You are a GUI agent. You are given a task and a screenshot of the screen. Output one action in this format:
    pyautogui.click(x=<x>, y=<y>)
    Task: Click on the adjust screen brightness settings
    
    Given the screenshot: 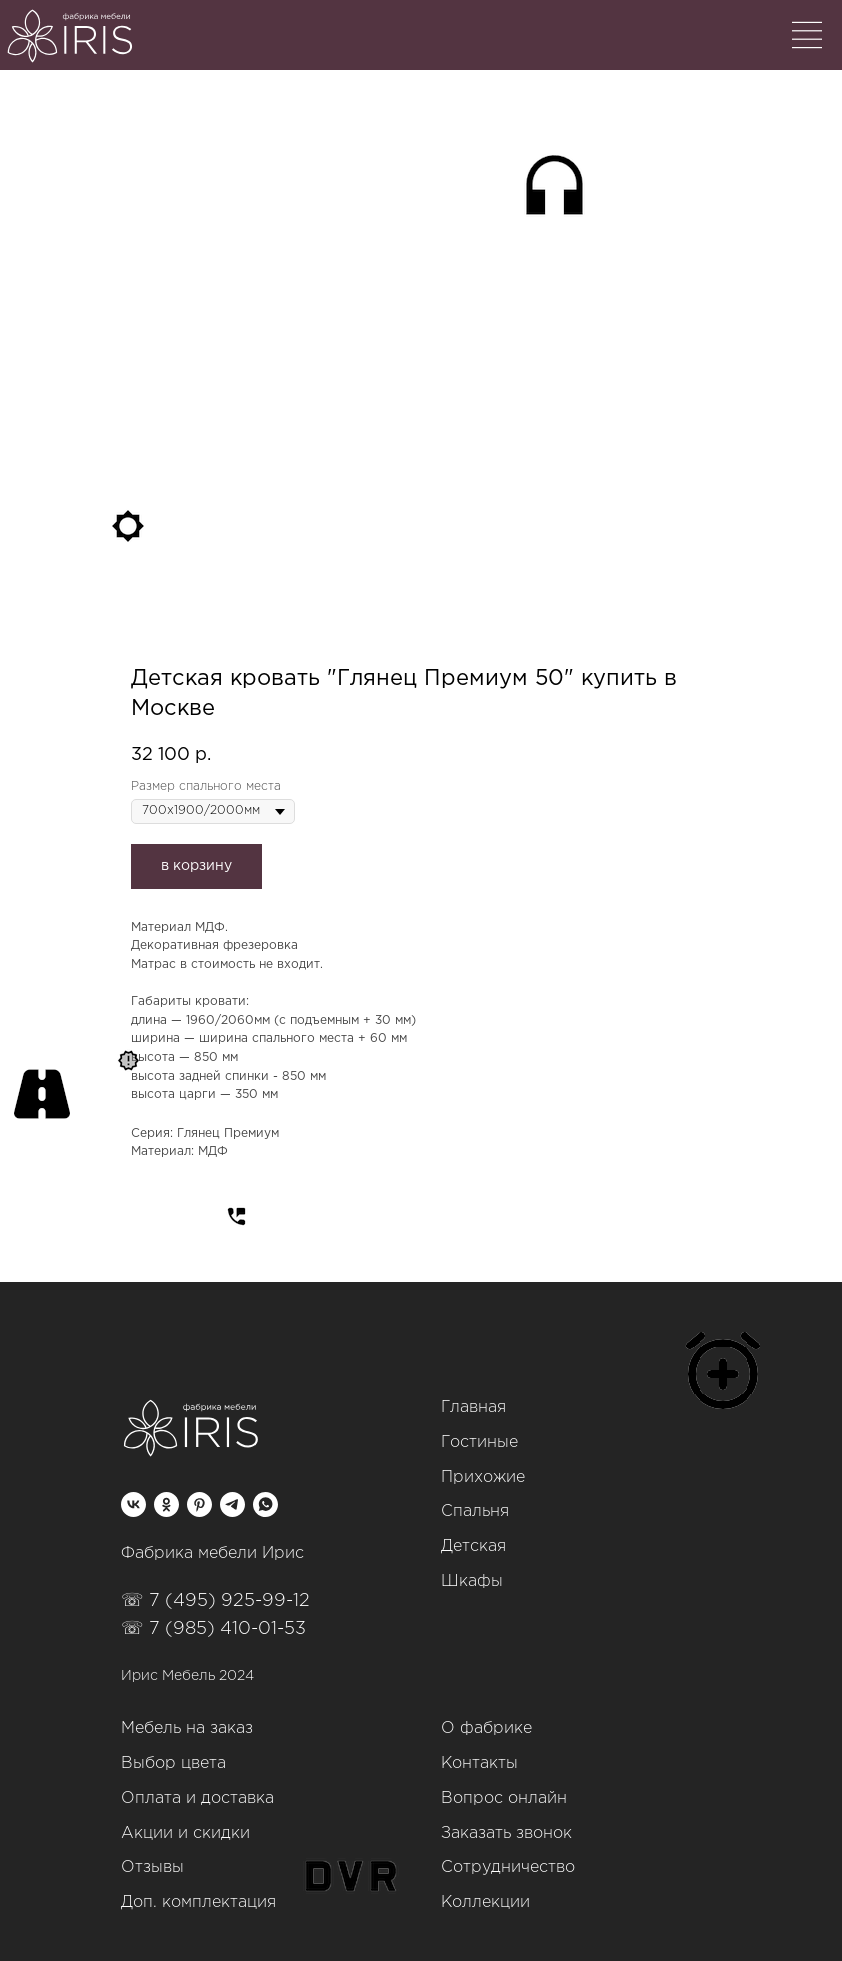 What is the action you would take?
    pyautogui.click(x=128, y=526)
    